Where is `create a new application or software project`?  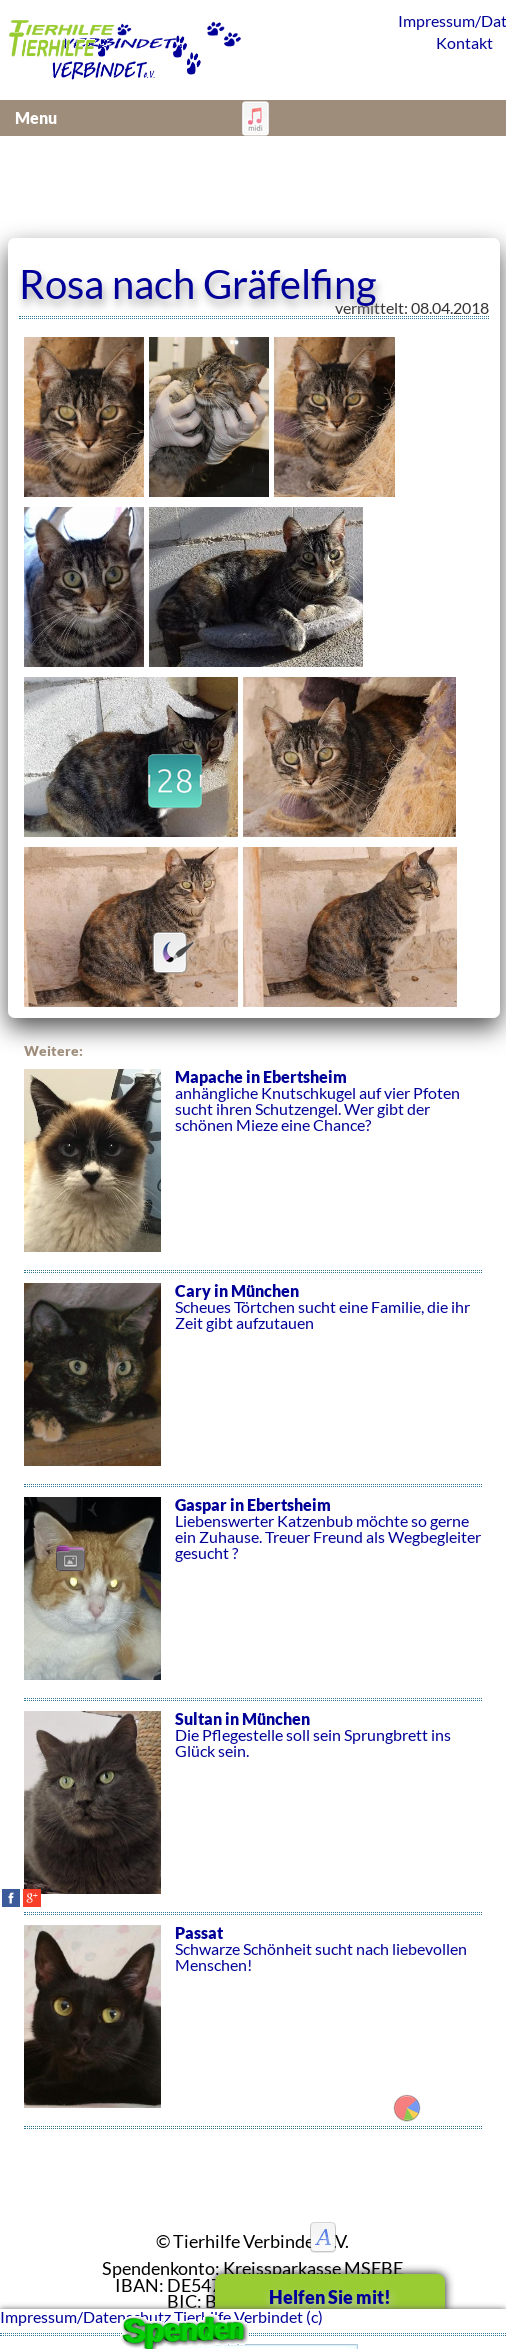 create a new application or software project is located at coordinates (172, 952).